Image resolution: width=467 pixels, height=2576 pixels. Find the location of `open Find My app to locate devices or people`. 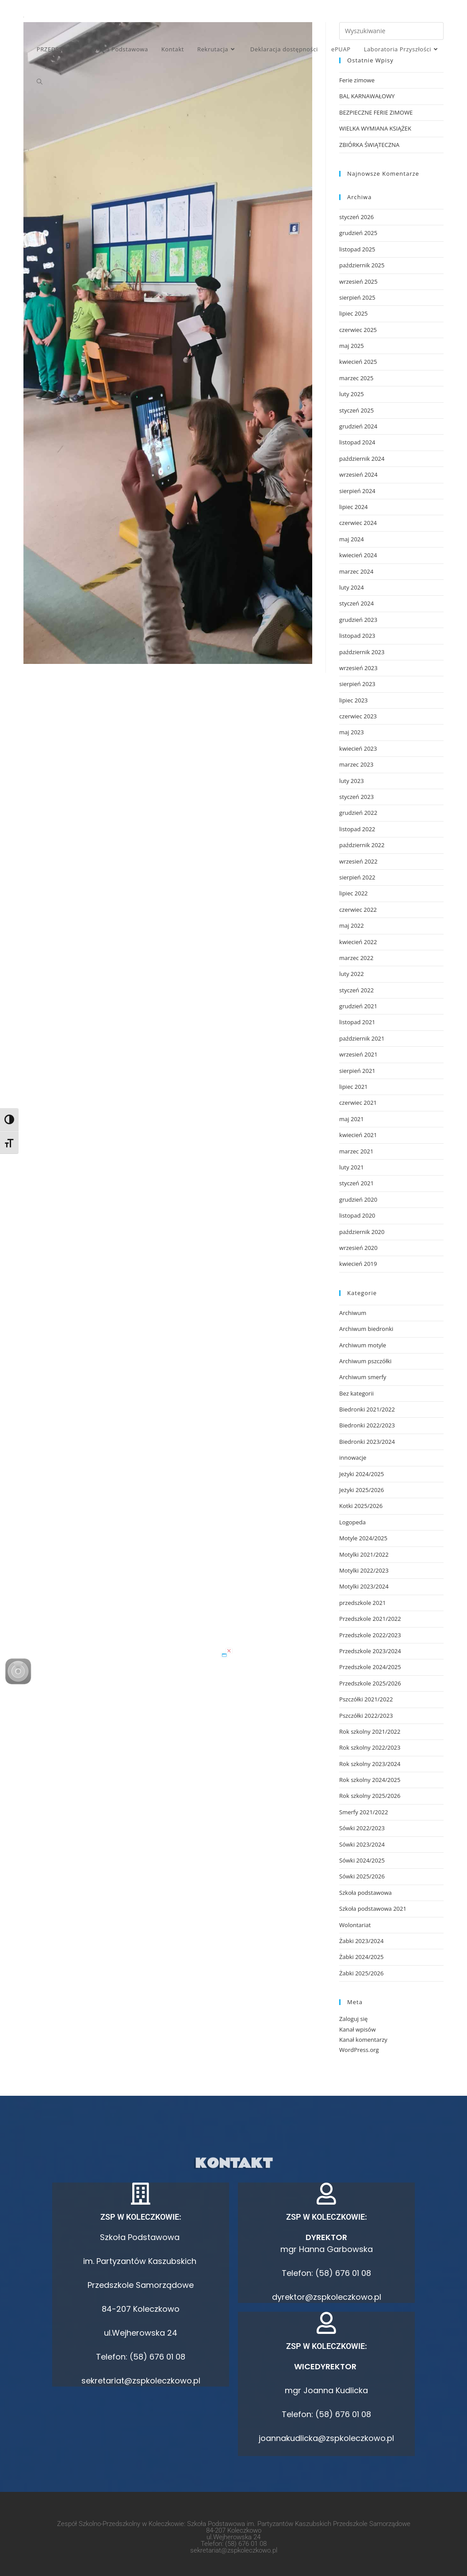

open Find My app to locate devices or people is located at coordinates (18, 1671).